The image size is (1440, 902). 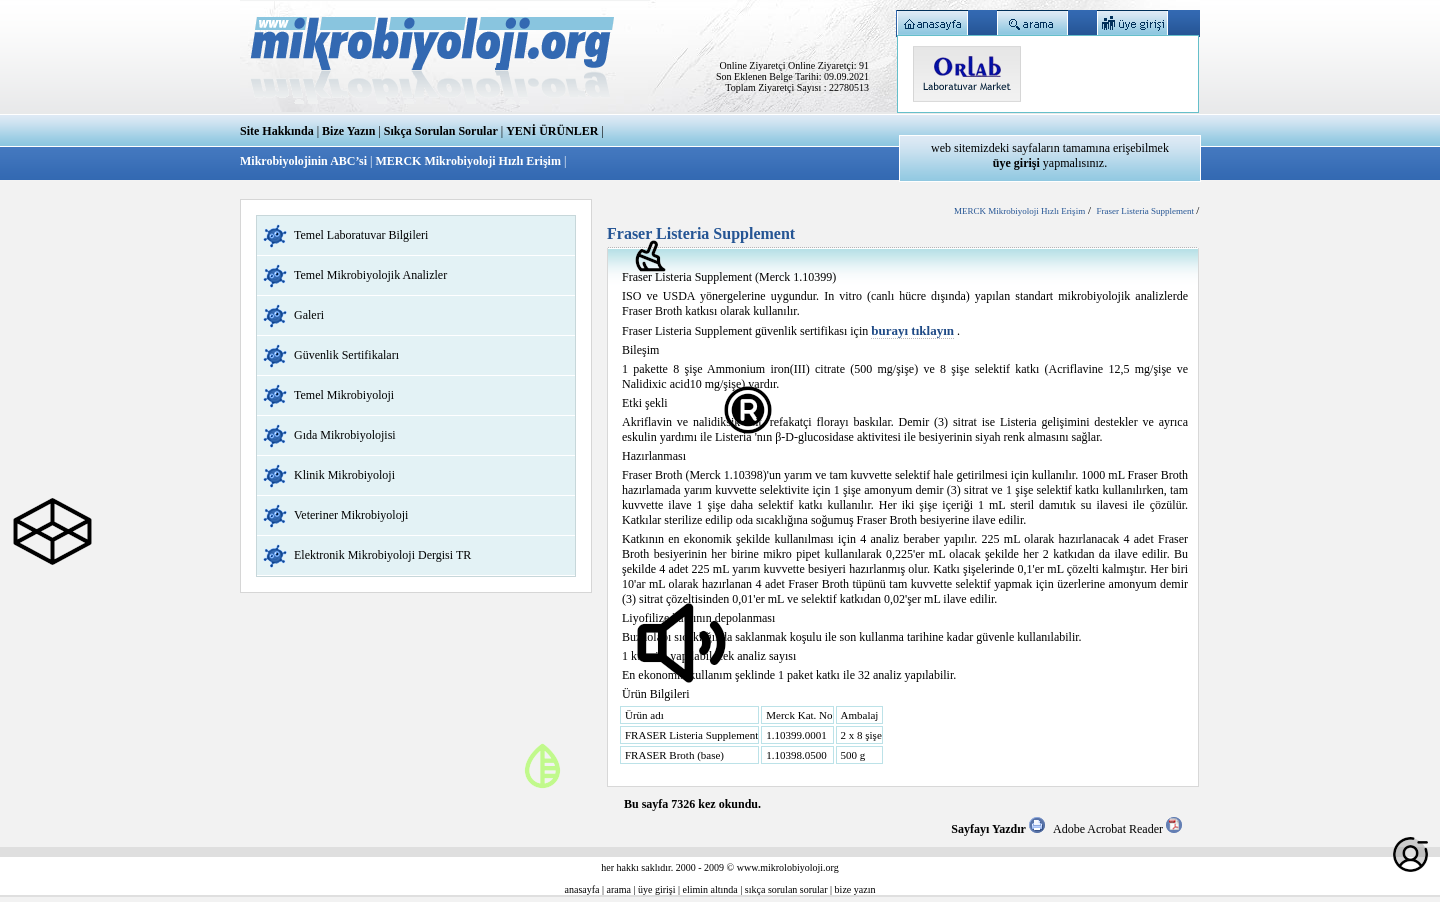 What do you see at coordinates (748, 410) in the screenshot?
I see `indicates registered trademark status` at bounding box center [748, 410].